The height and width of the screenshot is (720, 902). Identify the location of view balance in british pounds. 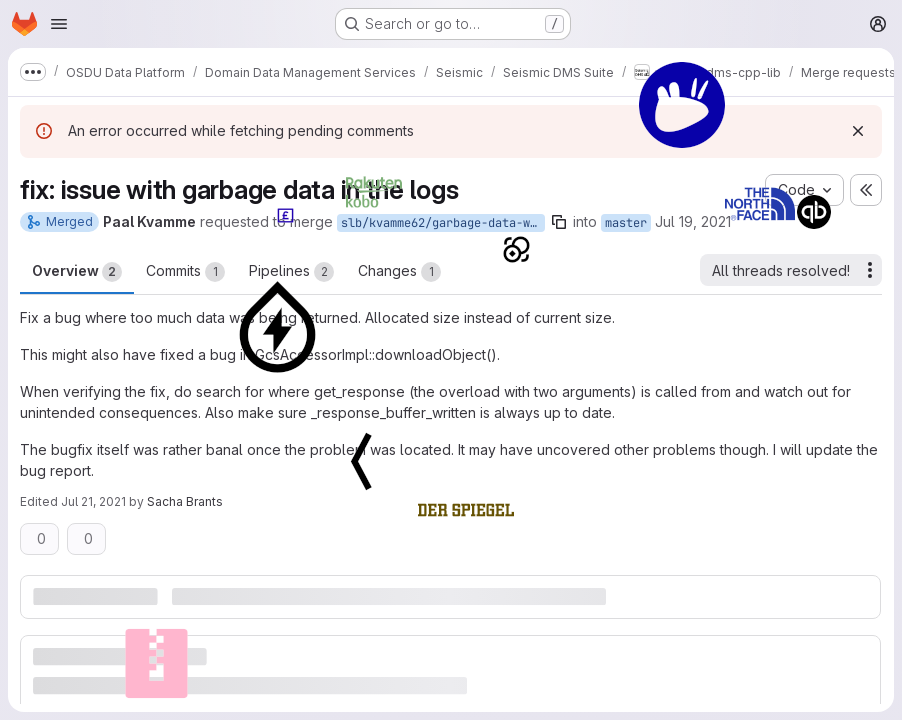
(285, 215).